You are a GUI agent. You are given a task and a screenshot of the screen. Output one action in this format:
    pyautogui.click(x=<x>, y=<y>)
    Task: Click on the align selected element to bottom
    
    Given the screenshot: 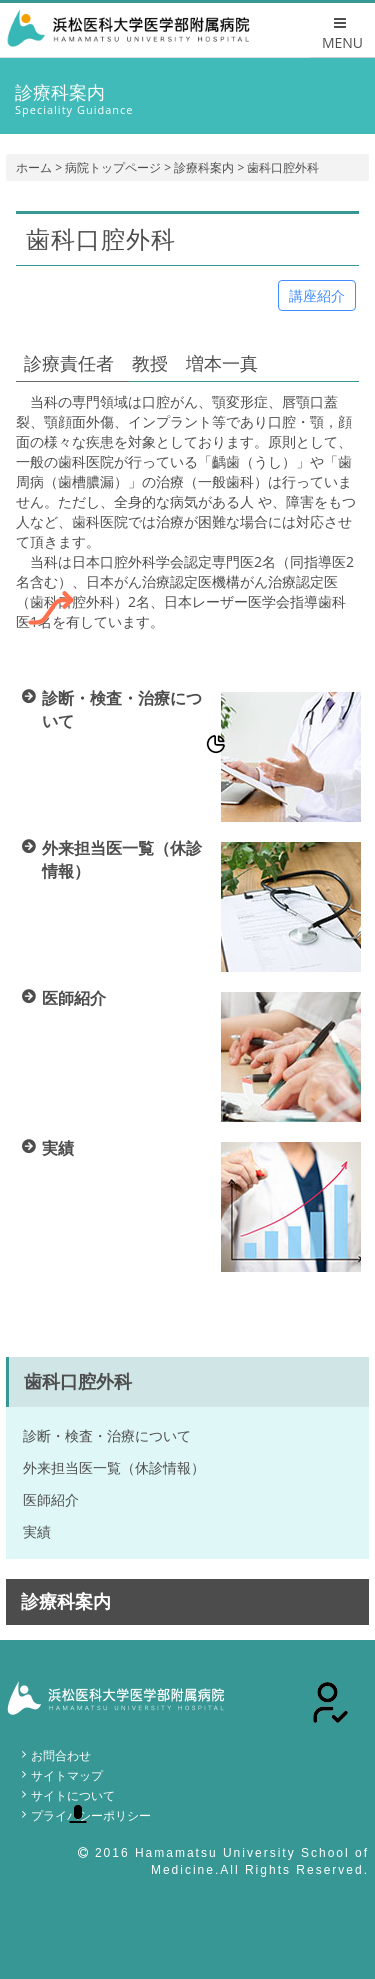 What is the action you would take?
    pyautogui.click(x=78, y=1814)
    